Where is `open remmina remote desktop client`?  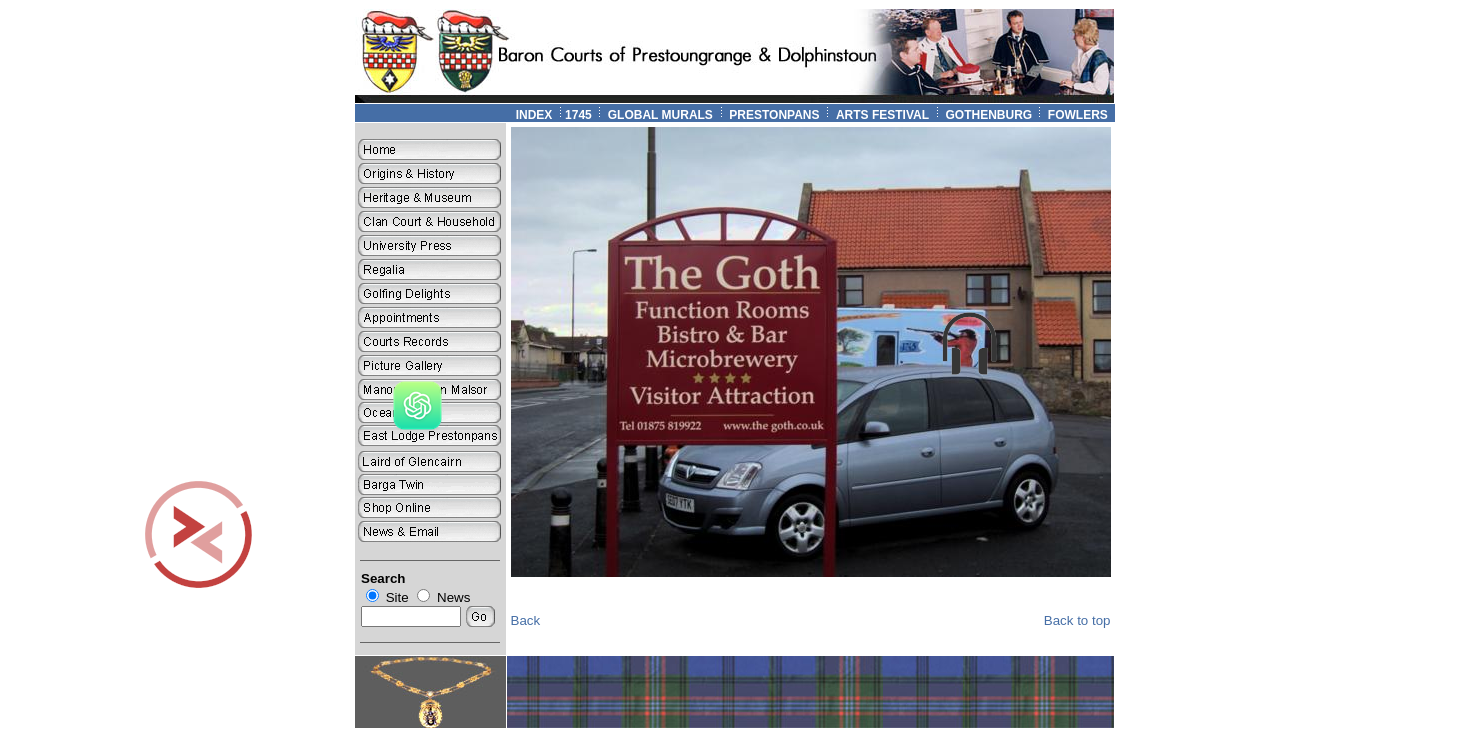
open remmina remote desktop client is located at coordinates (198, 534).